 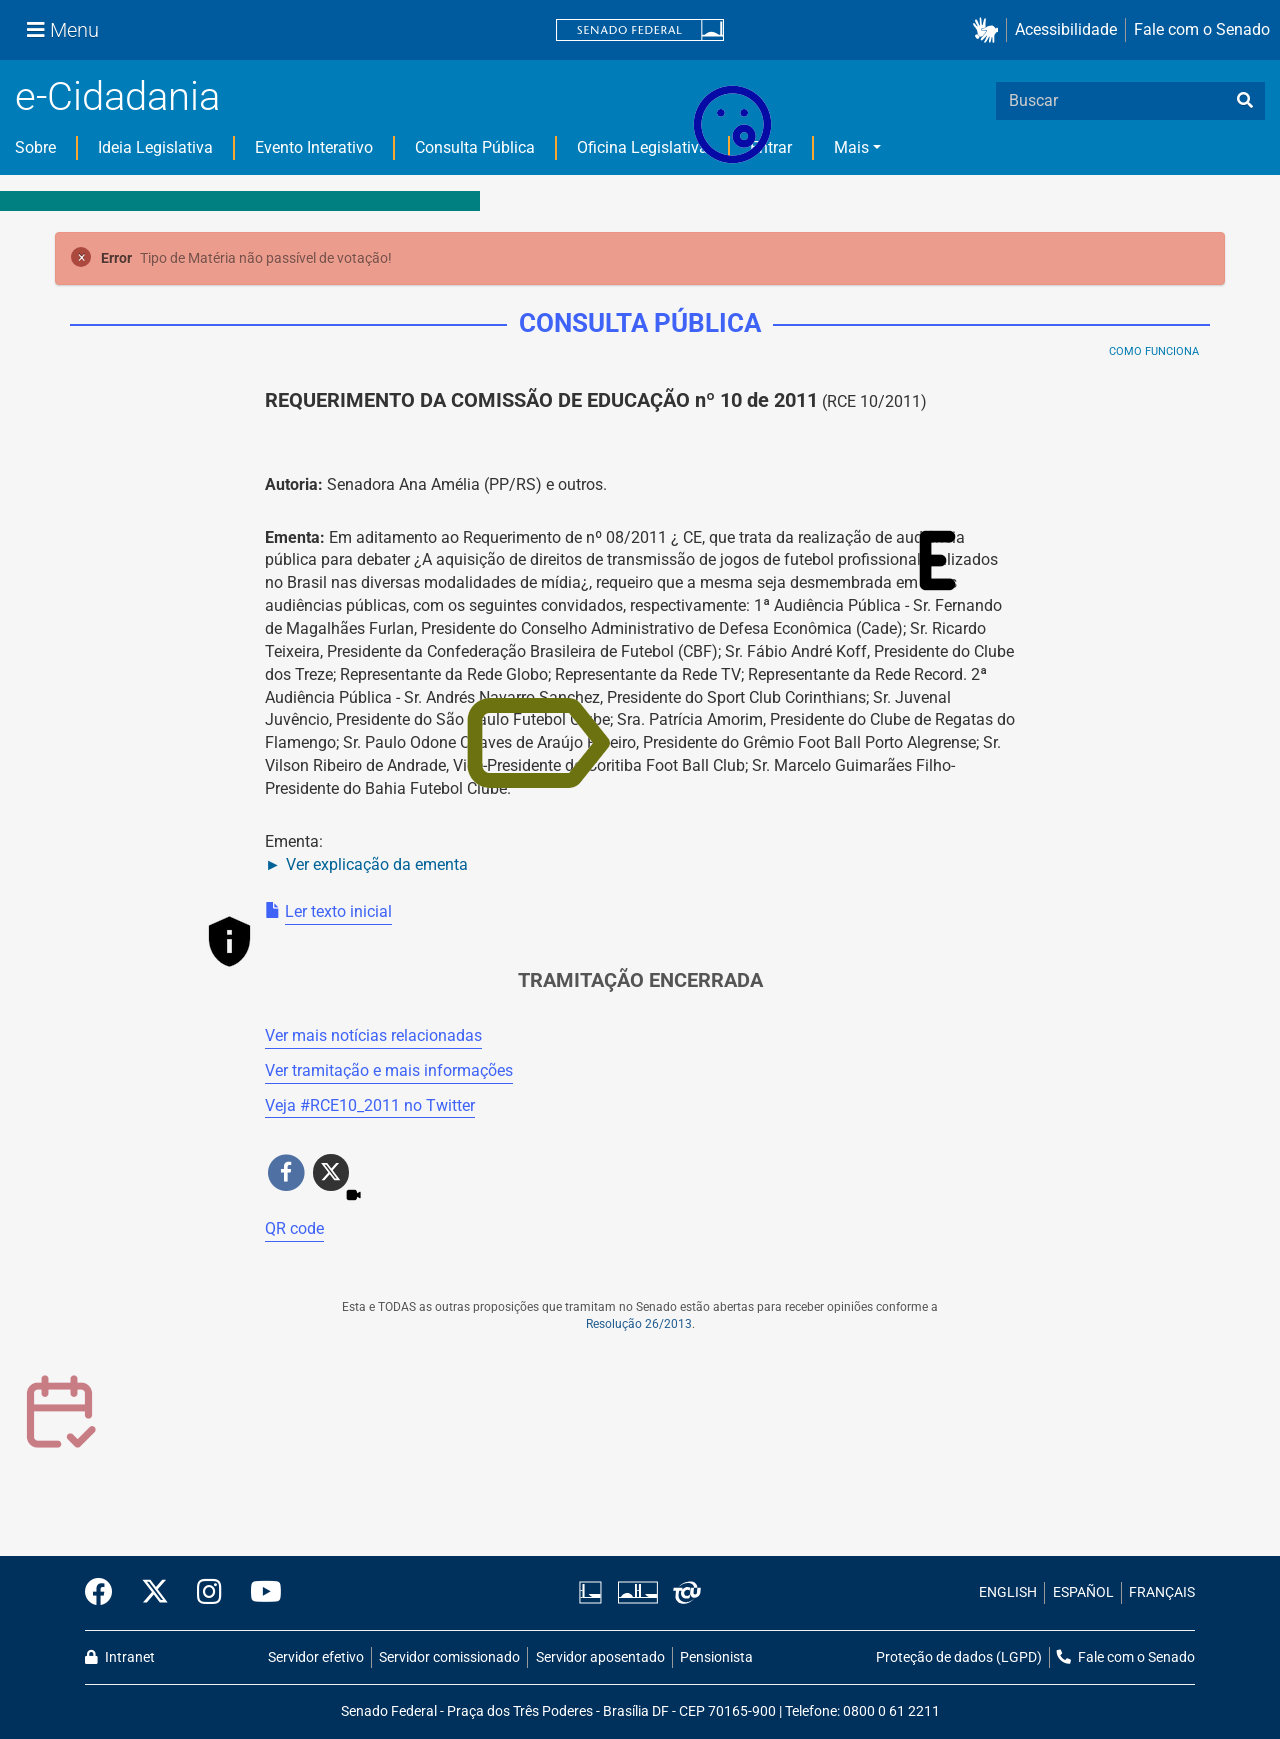 I want to click on start a video call, so click(x=354, y=1195).